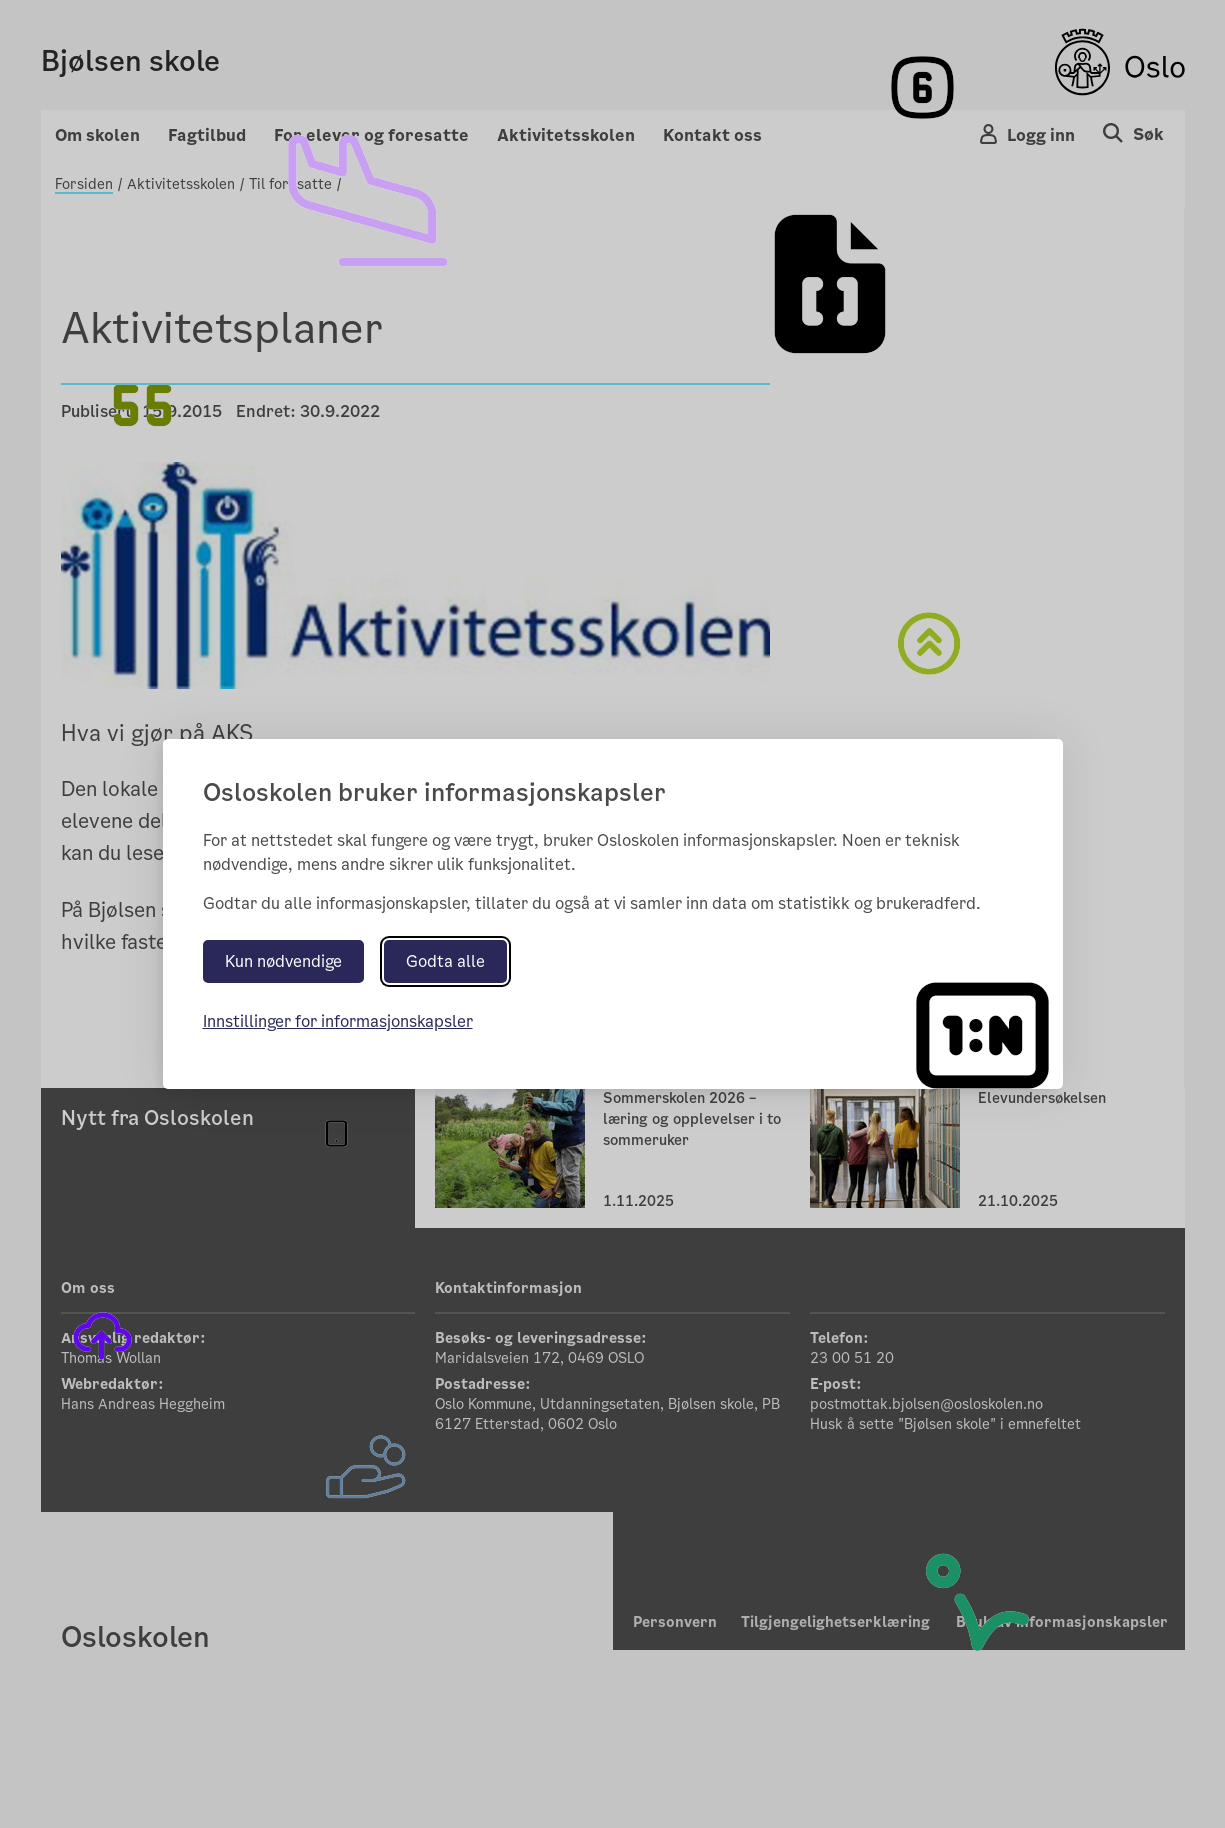 This screenshot has width=1225, height=1828. I want to click on make a payment or donation, so click(368, 1469).